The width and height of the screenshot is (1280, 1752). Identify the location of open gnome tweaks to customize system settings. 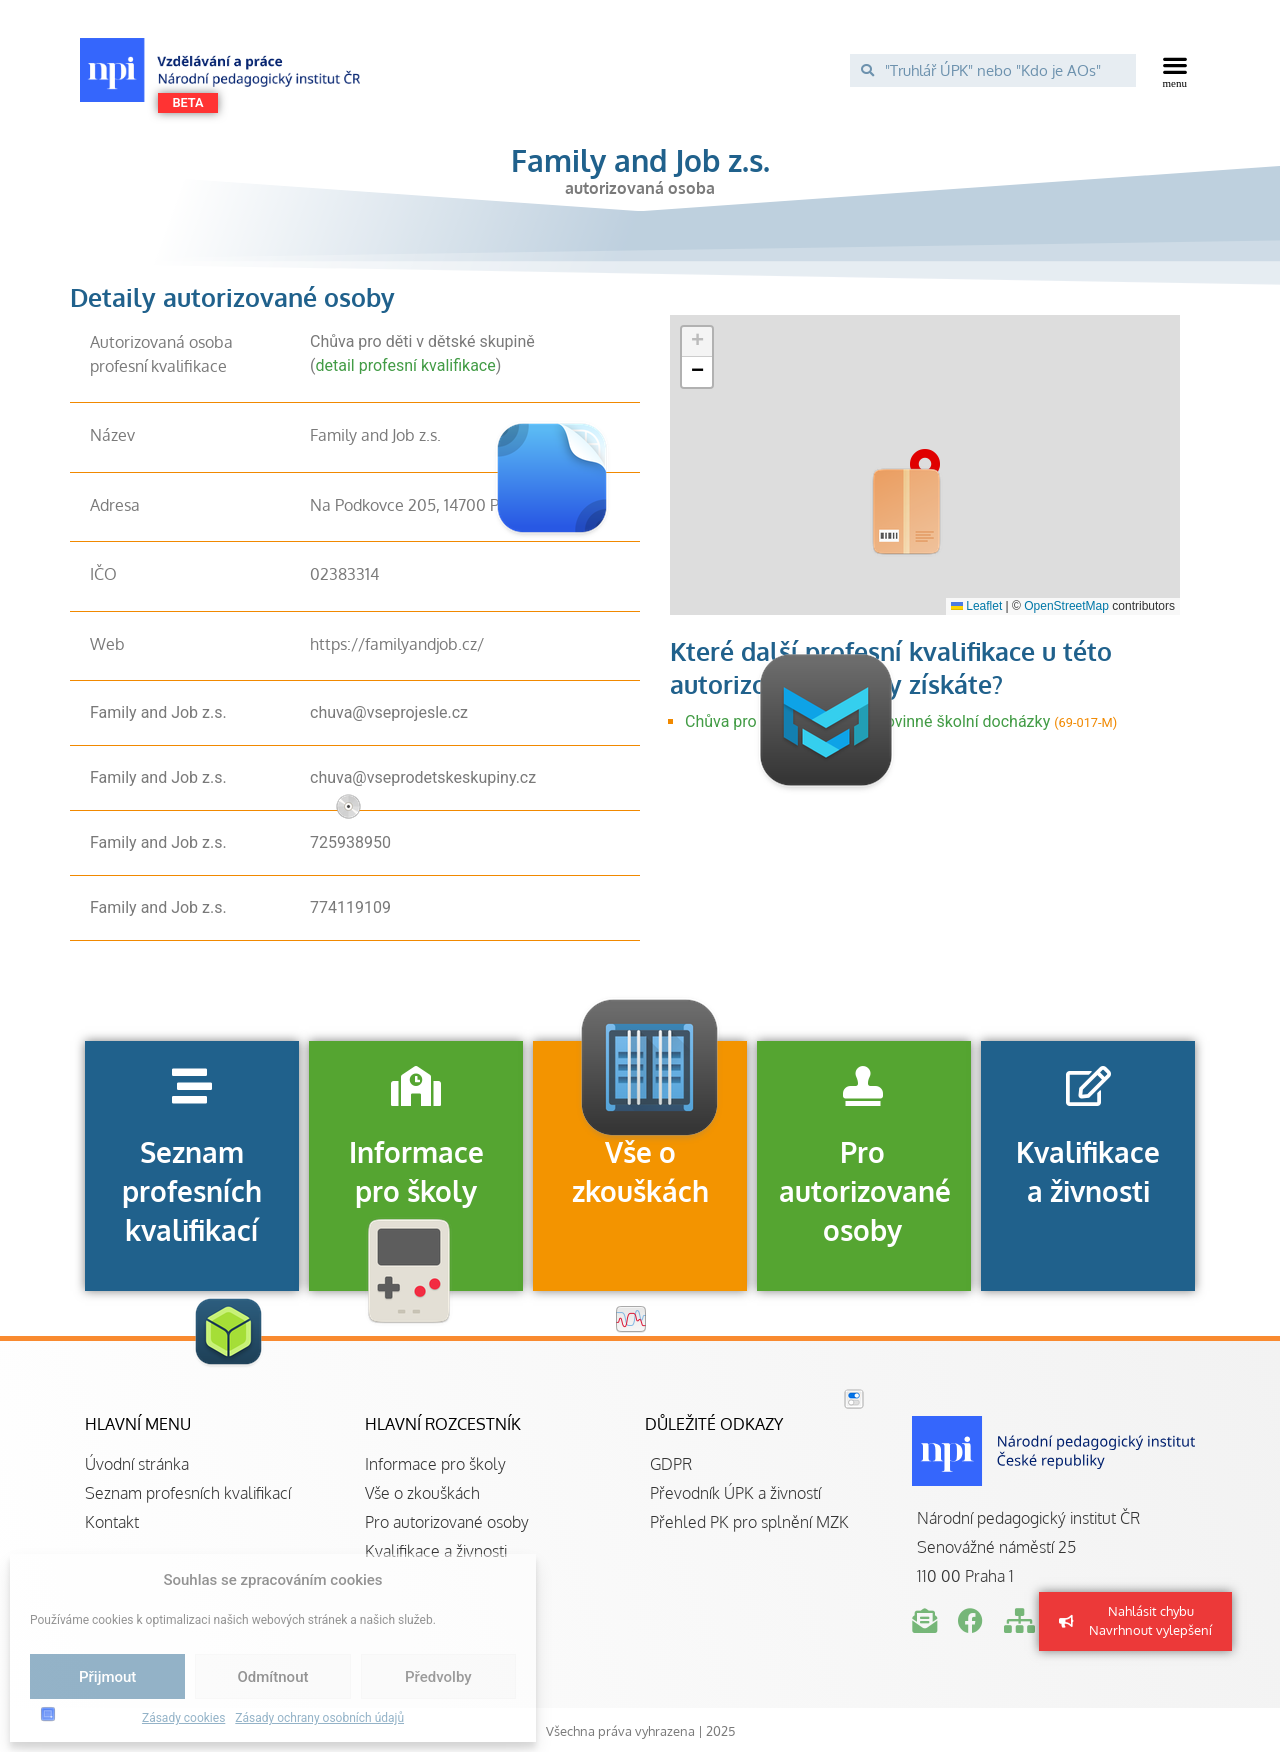
(854, 1399).